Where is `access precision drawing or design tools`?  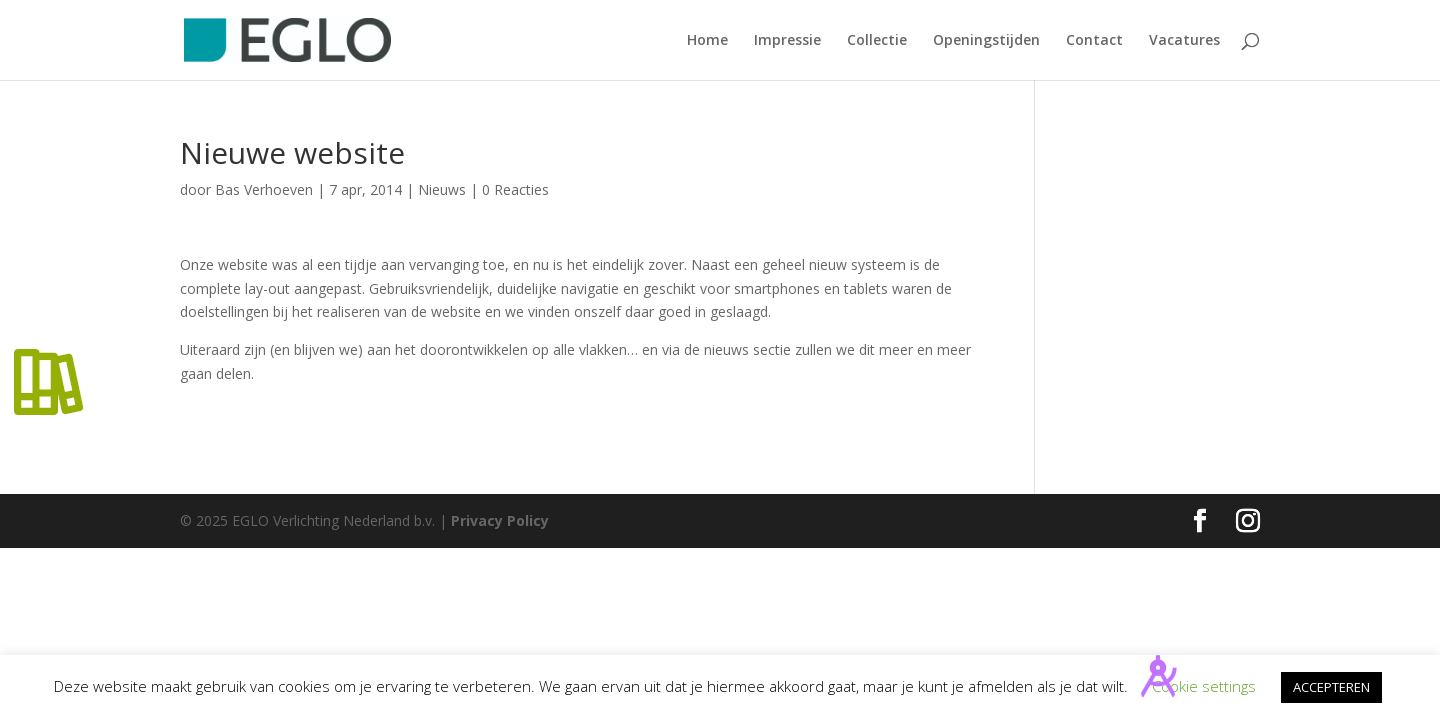 access precision drawing or design tools is located at coordinates (1158, 676).